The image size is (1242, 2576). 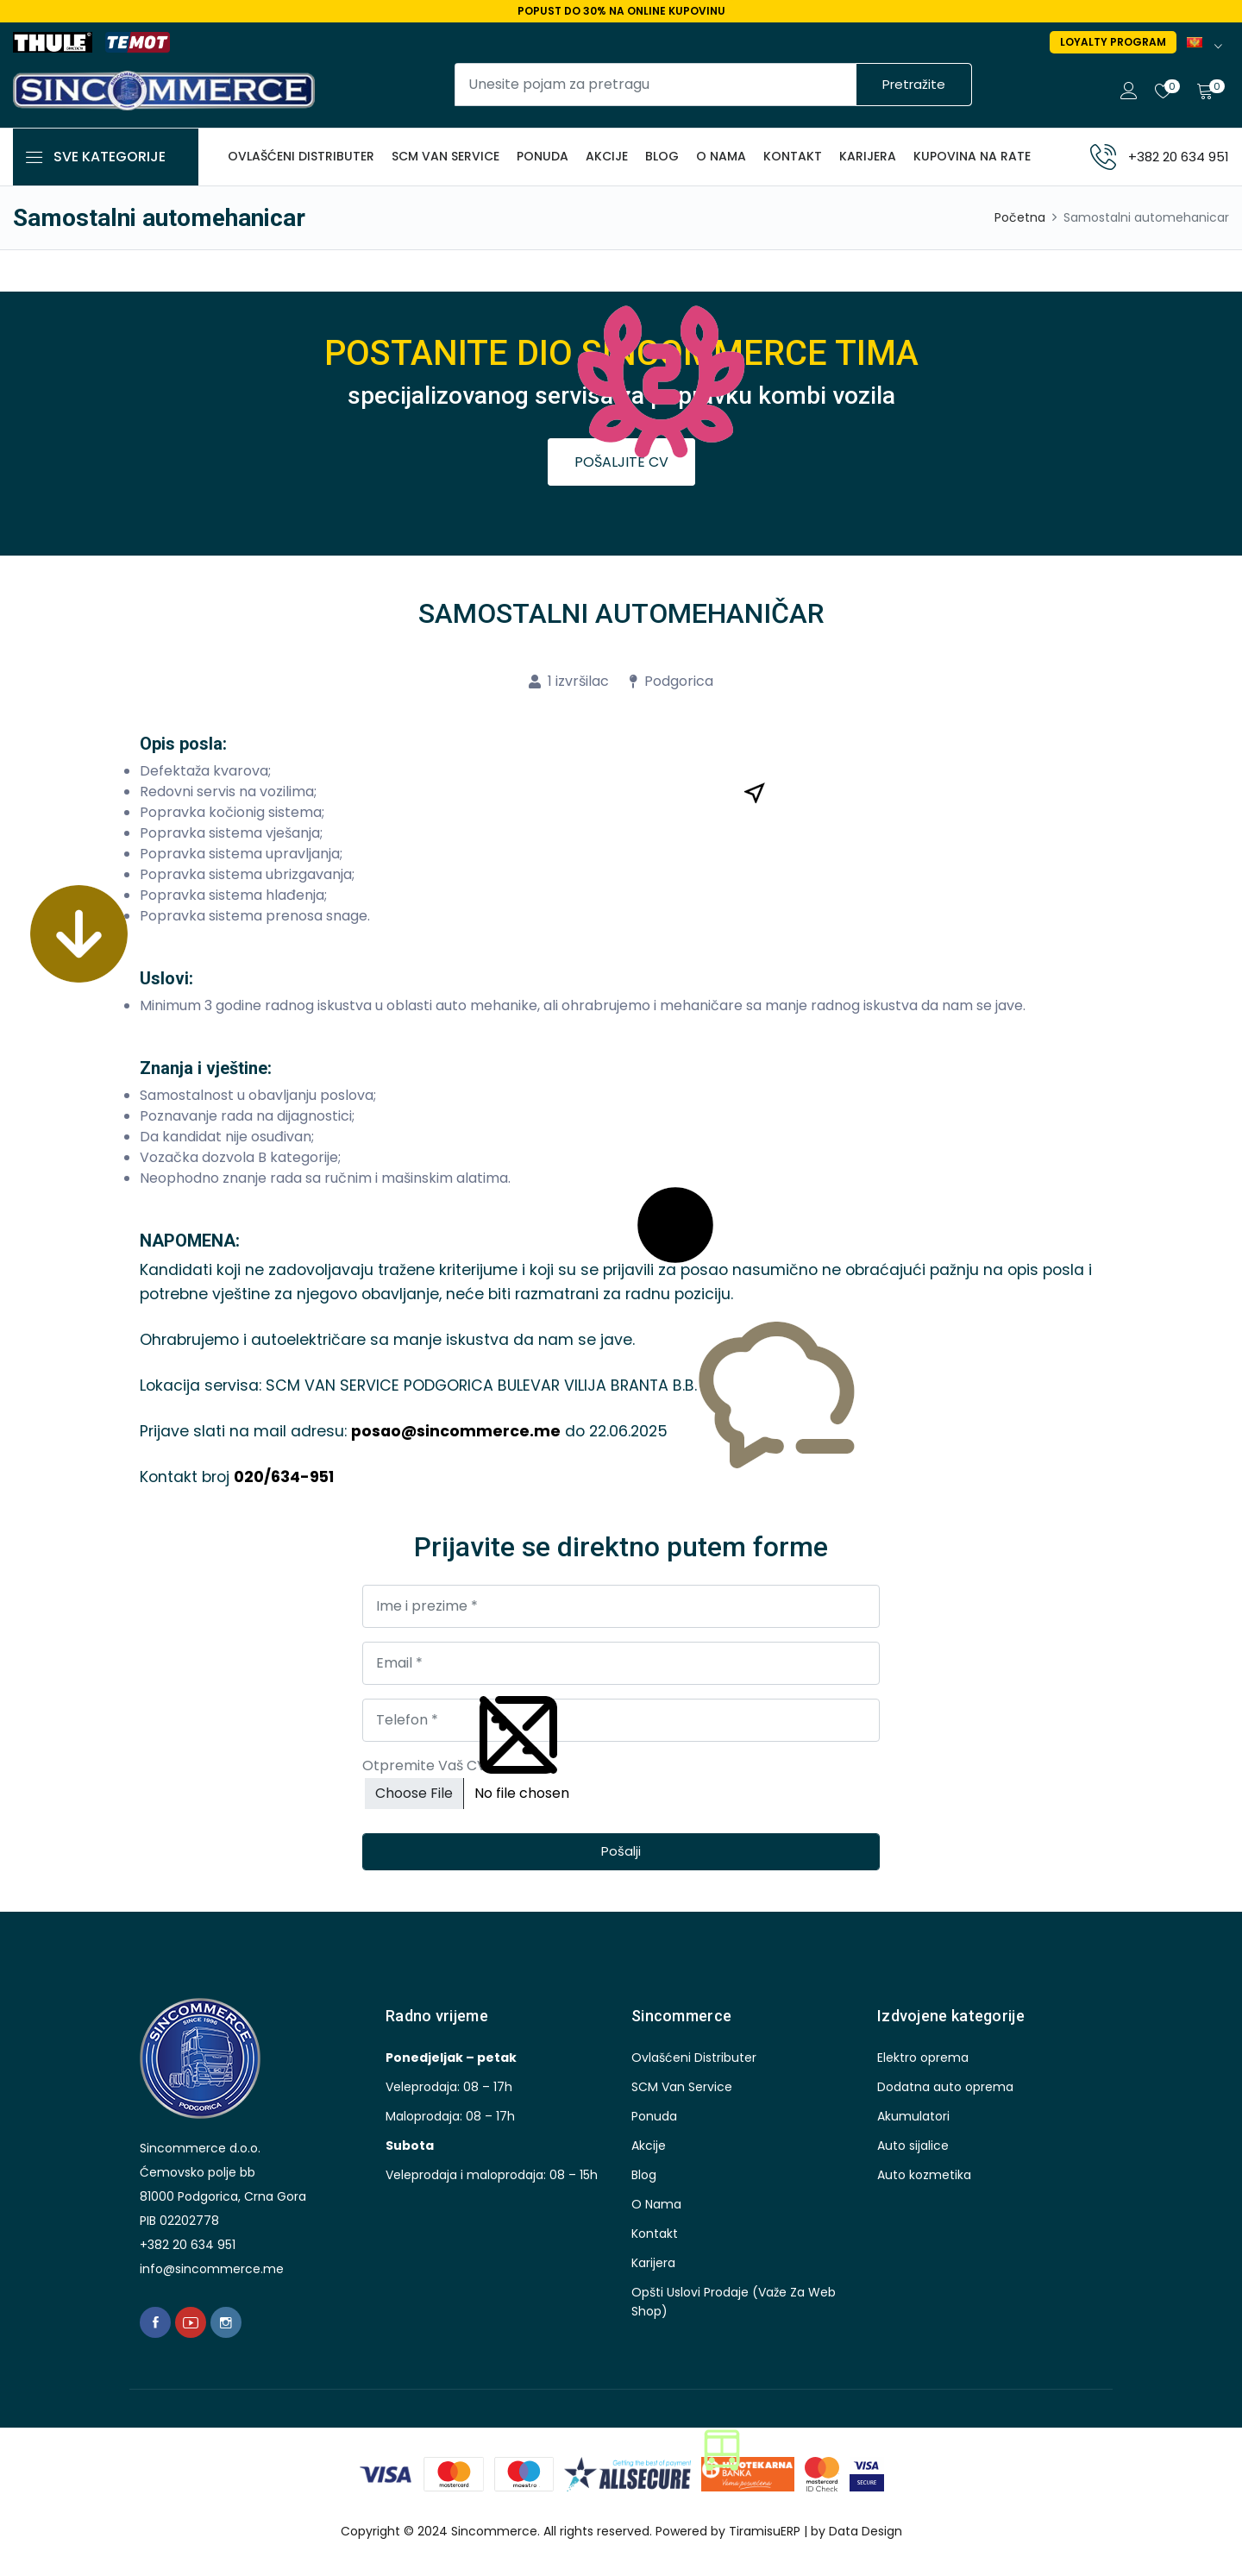 What do you see at coordinates (661, 381) in the screenshot?
I see `indicates second place ranking or achievement` at bounding box center [661, 381].